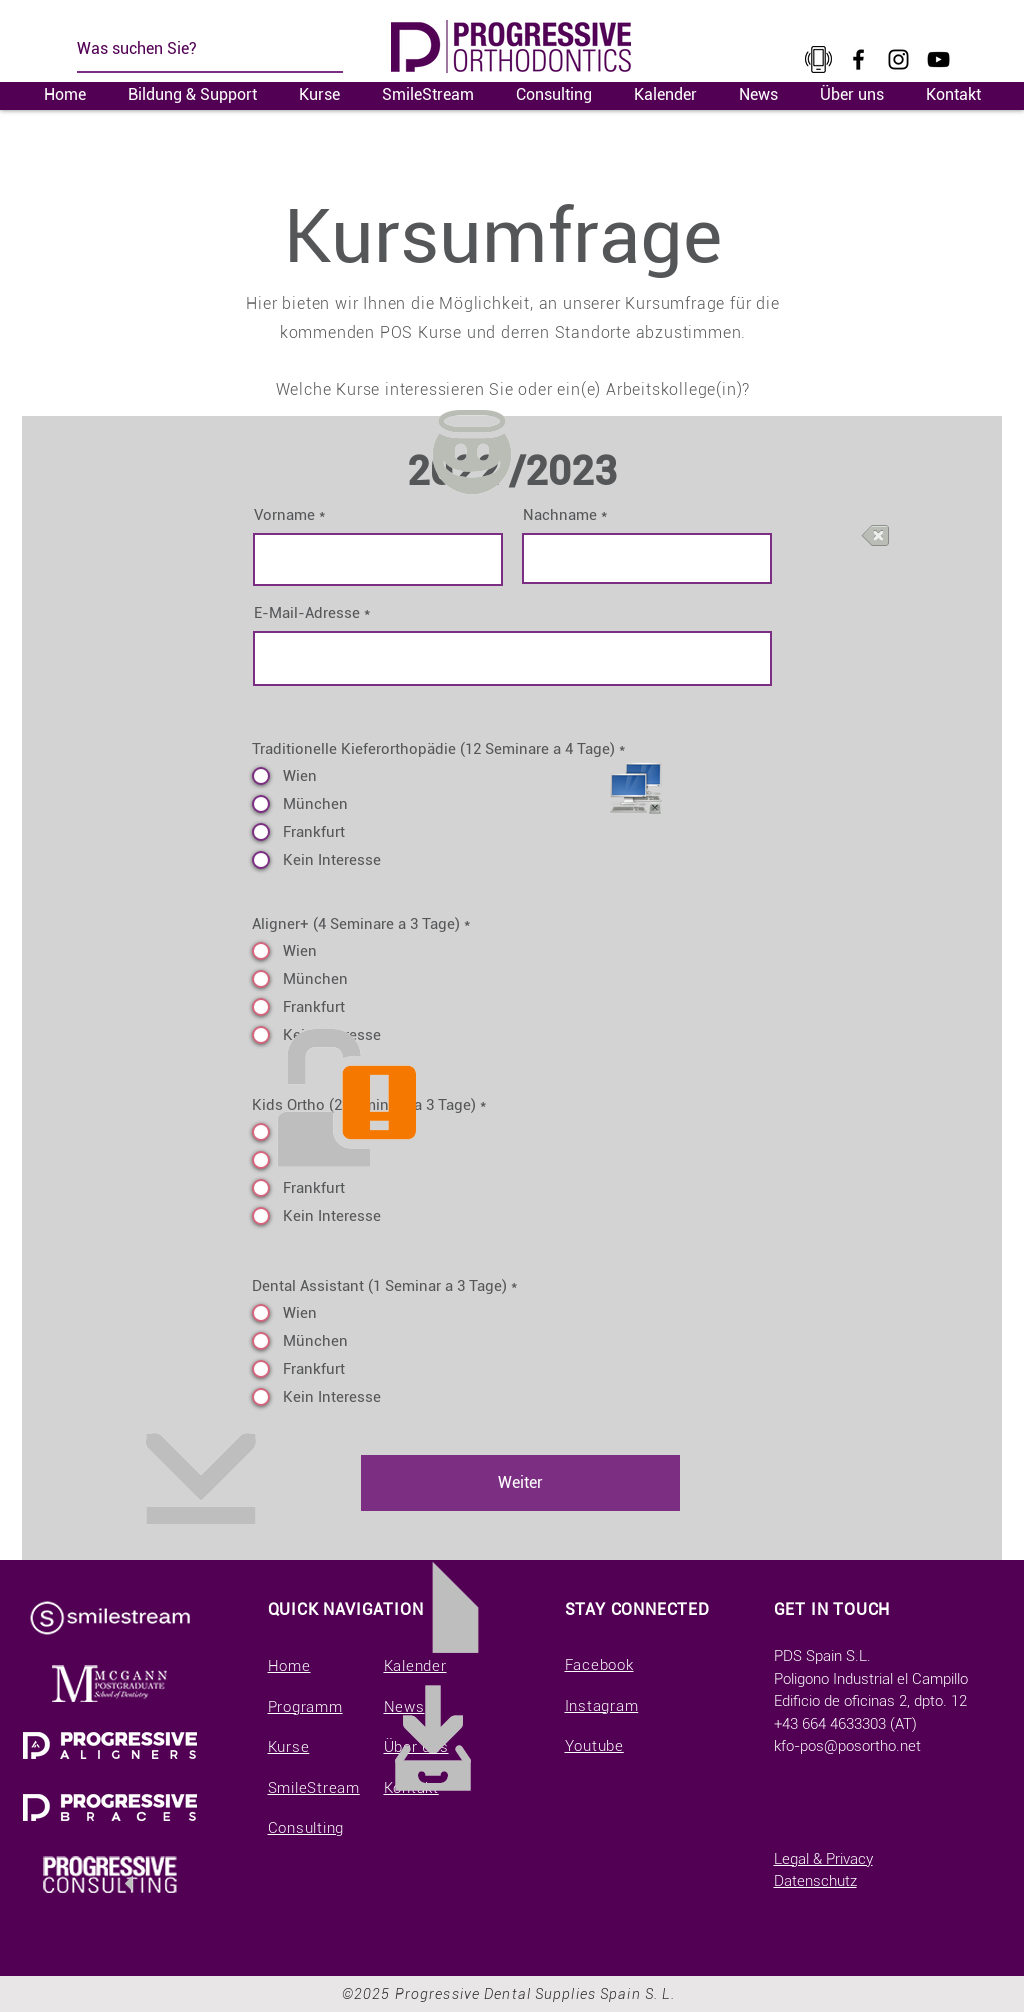 Image resolution: width=1024 pixels, height=2012 pixels. Describe the element at coordinates (201, 1479) in the screenshot. I see `scroll to bottom of page or list` at that location.